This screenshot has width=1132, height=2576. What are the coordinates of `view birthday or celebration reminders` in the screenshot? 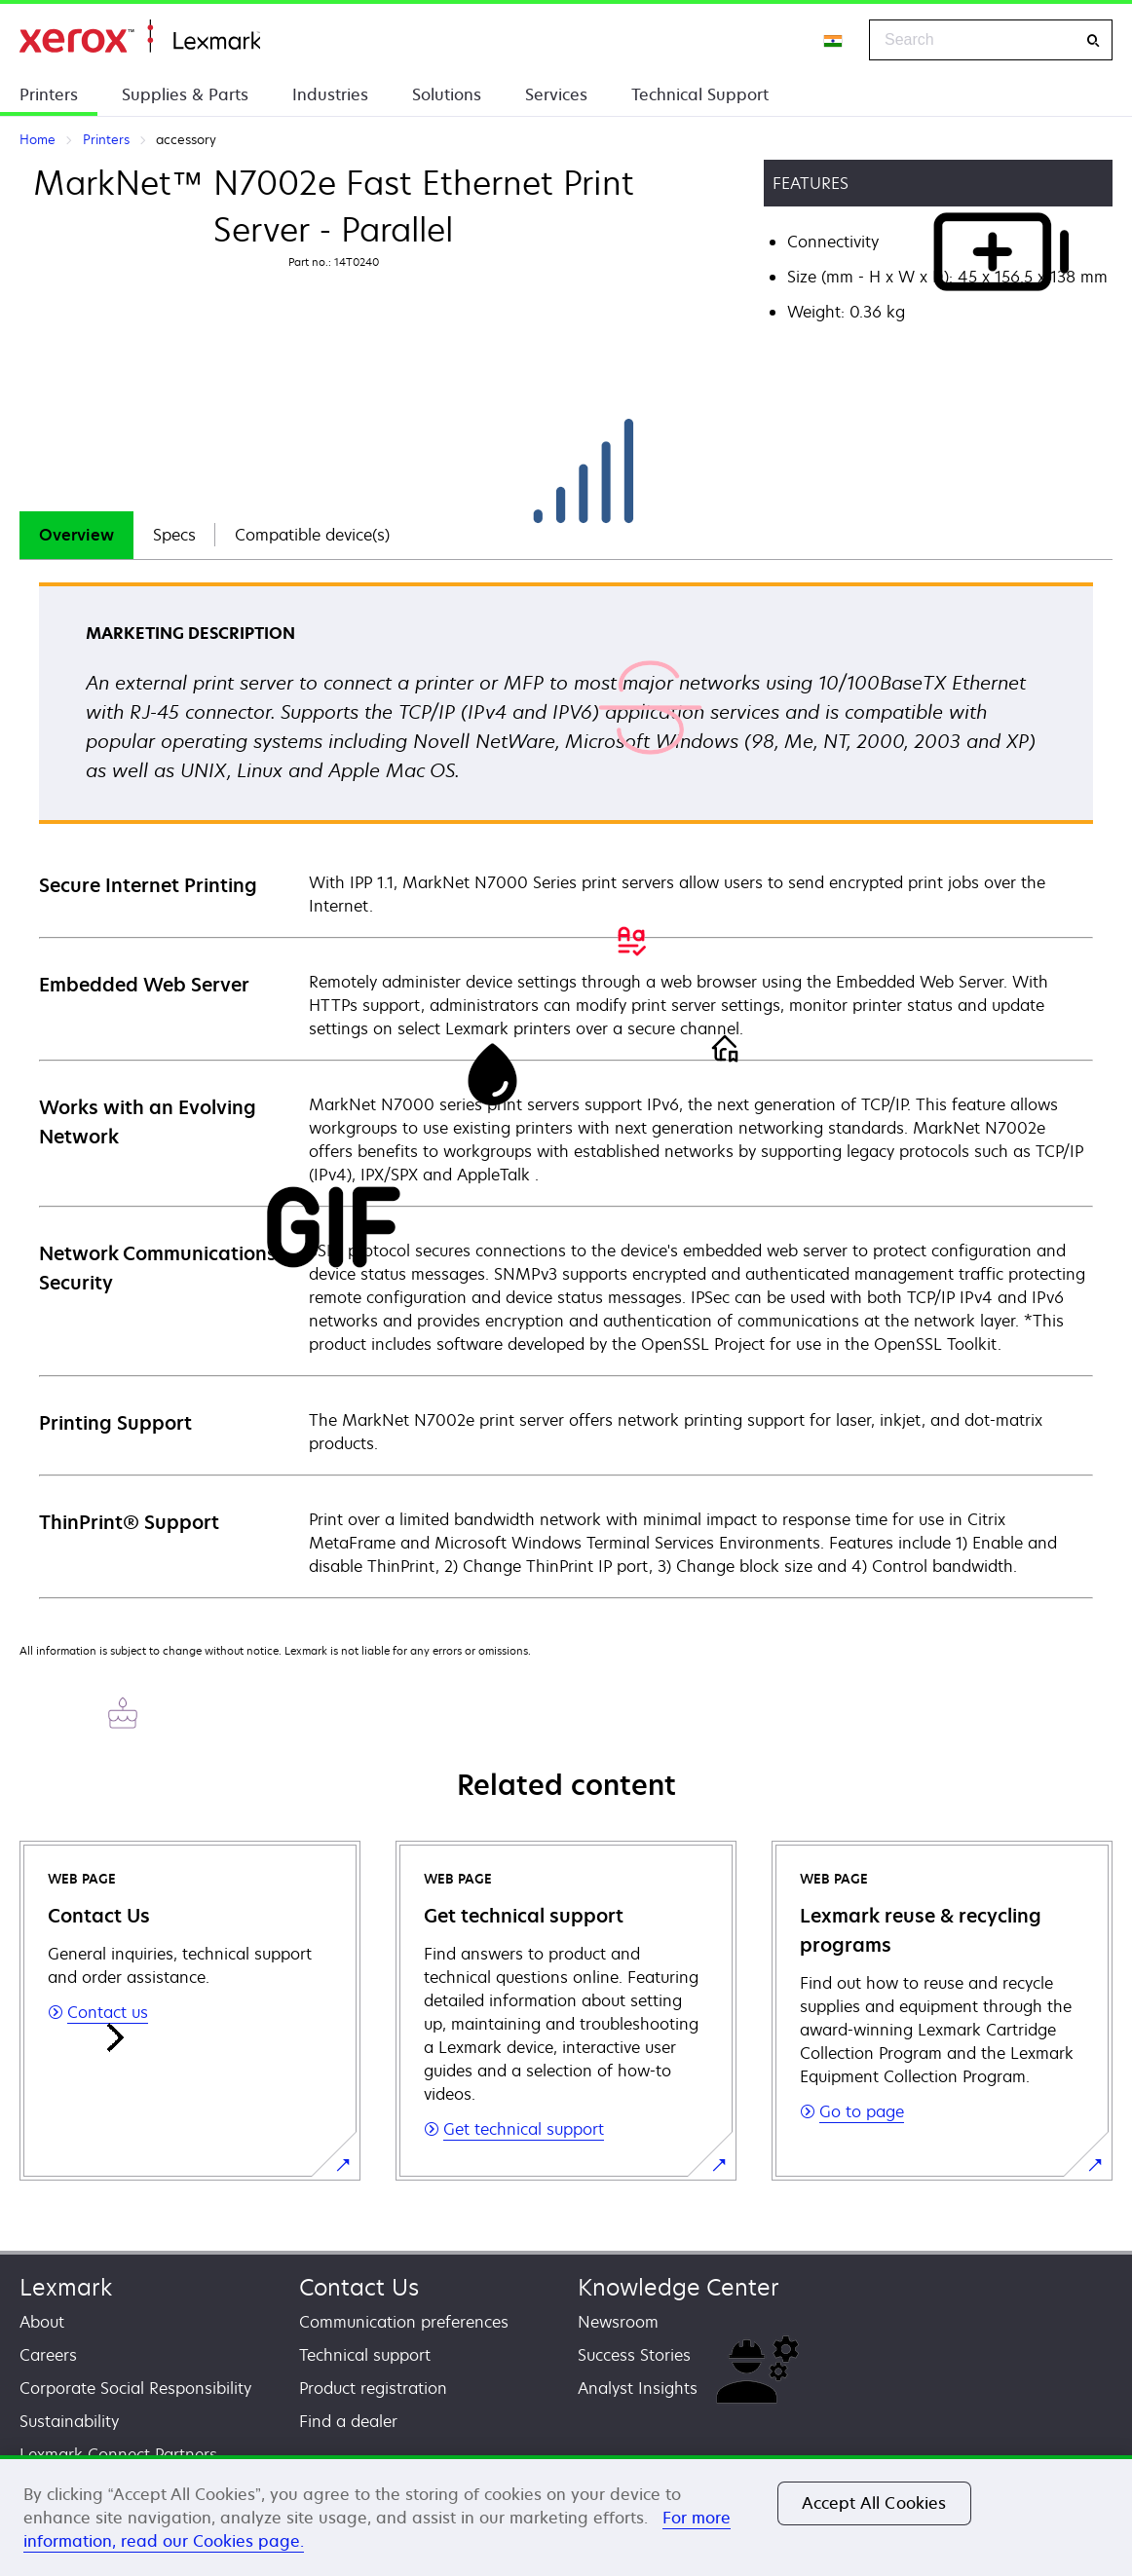 It's located at (123, 1715).